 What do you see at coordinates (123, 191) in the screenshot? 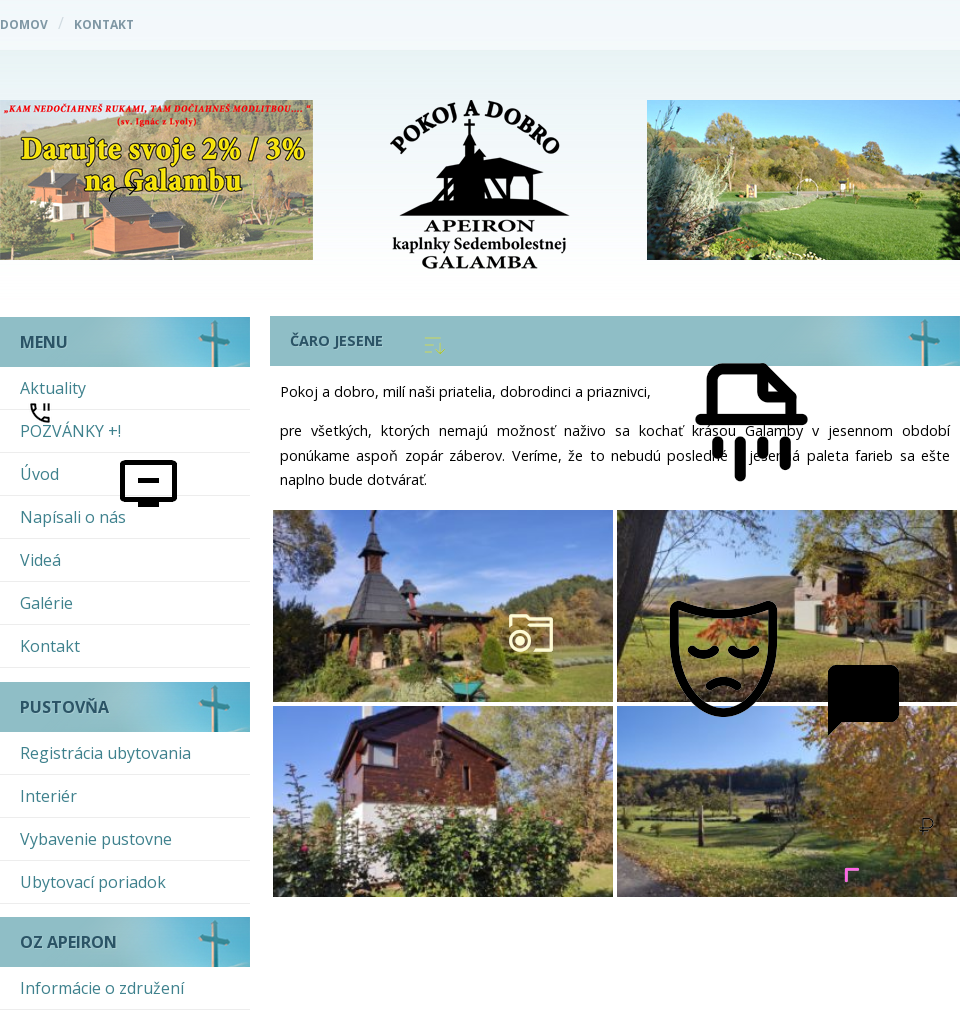
I see `share or forward content` at bounding box center [123, 191].